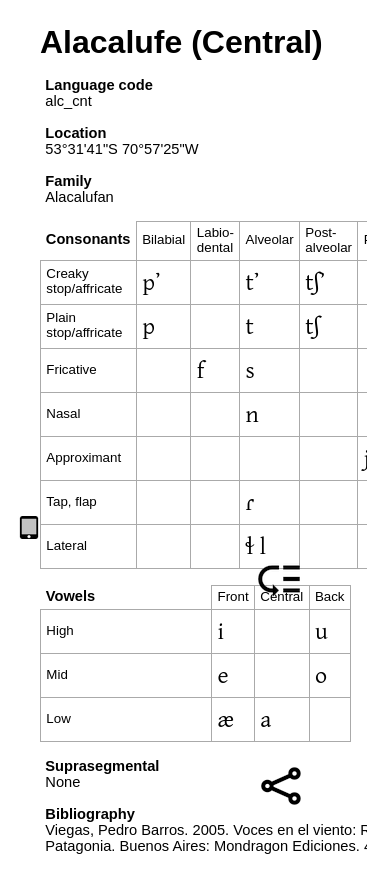 The height and width of the screenshot is (878, 375). Describe the element at coordinates (282, 786) in the screenshot. I see `share this content with others` at that location.